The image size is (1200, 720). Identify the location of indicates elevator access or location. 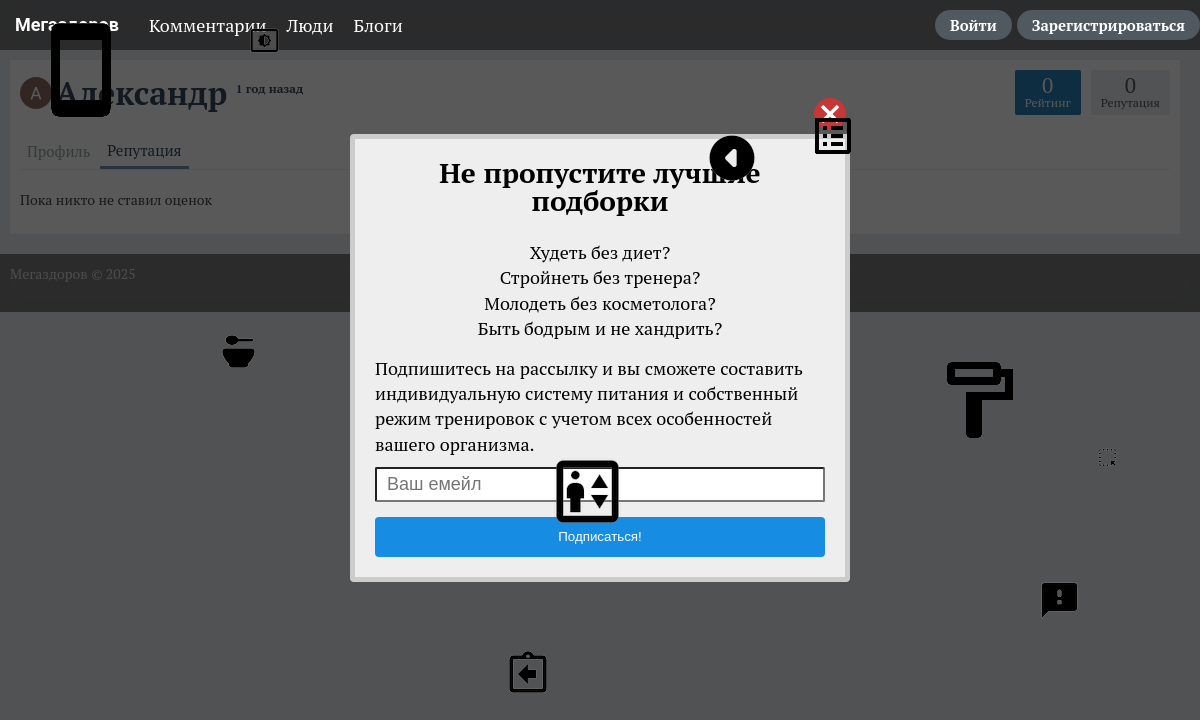
(587, 491).